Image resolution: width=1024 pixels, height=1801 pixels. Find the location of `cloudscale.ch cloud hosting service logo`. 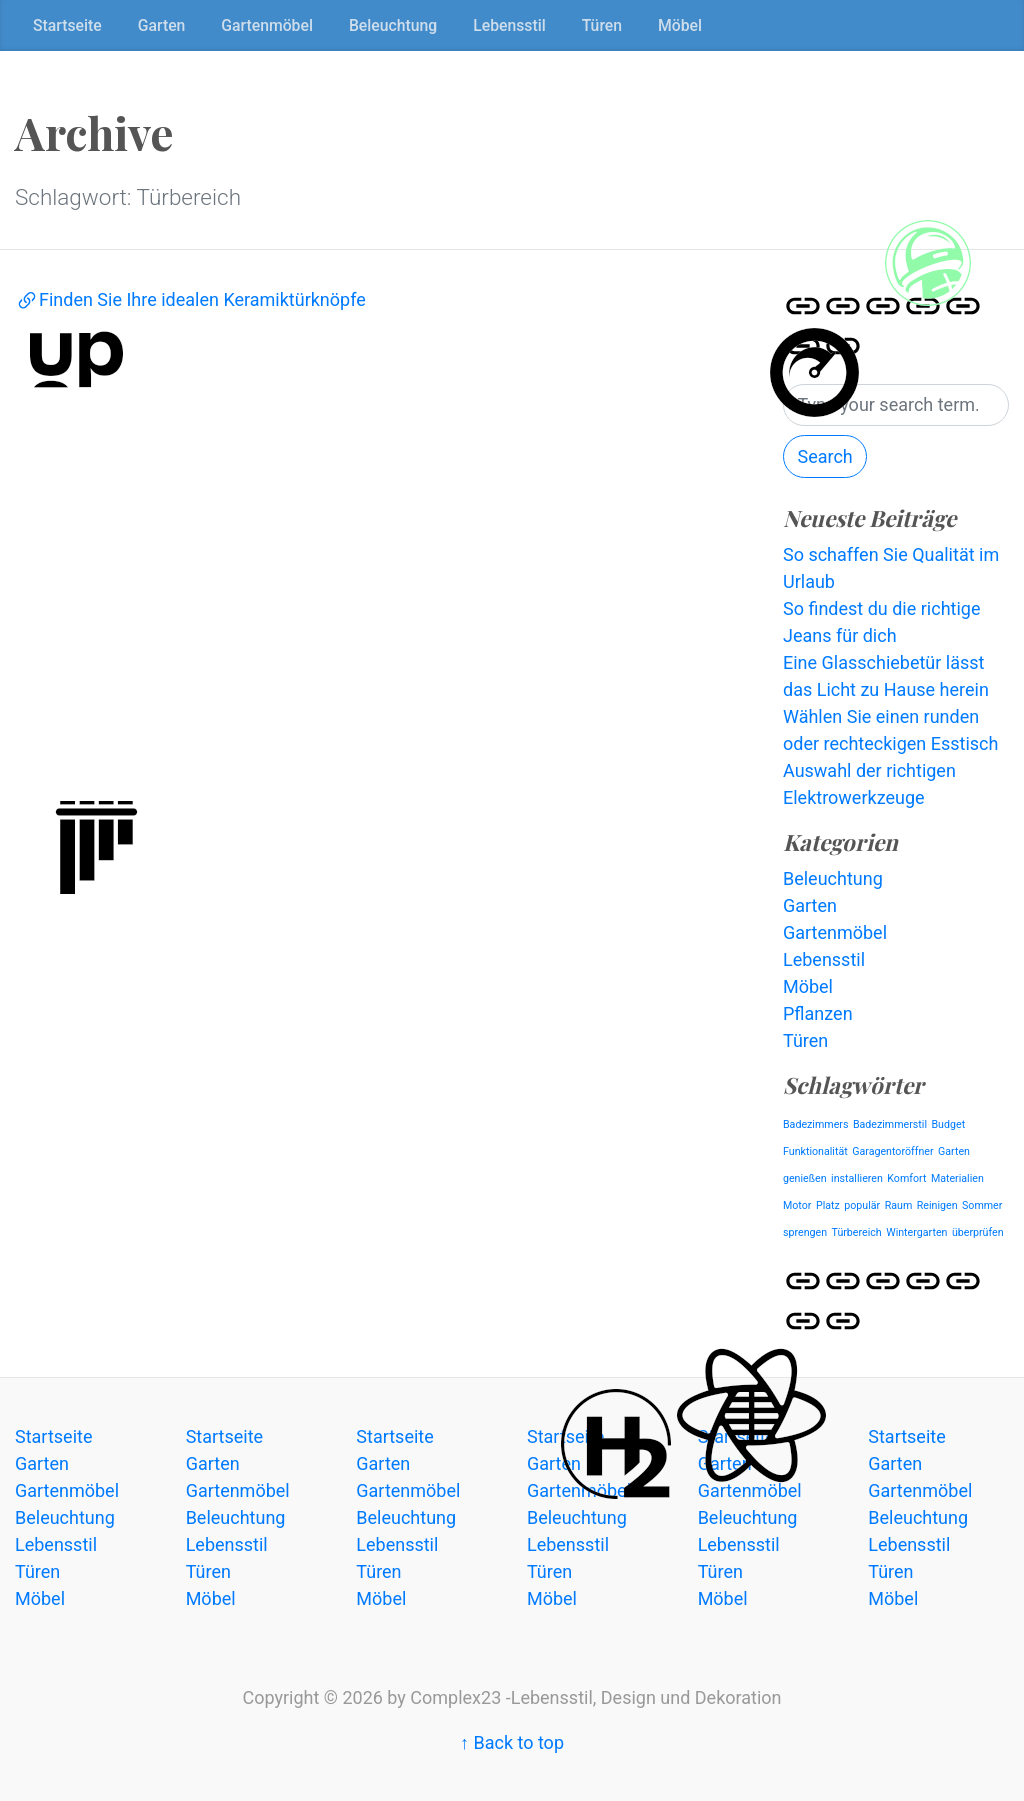

cloudscale.ch cloud hosting service logo is located at coordinates (814, 372).